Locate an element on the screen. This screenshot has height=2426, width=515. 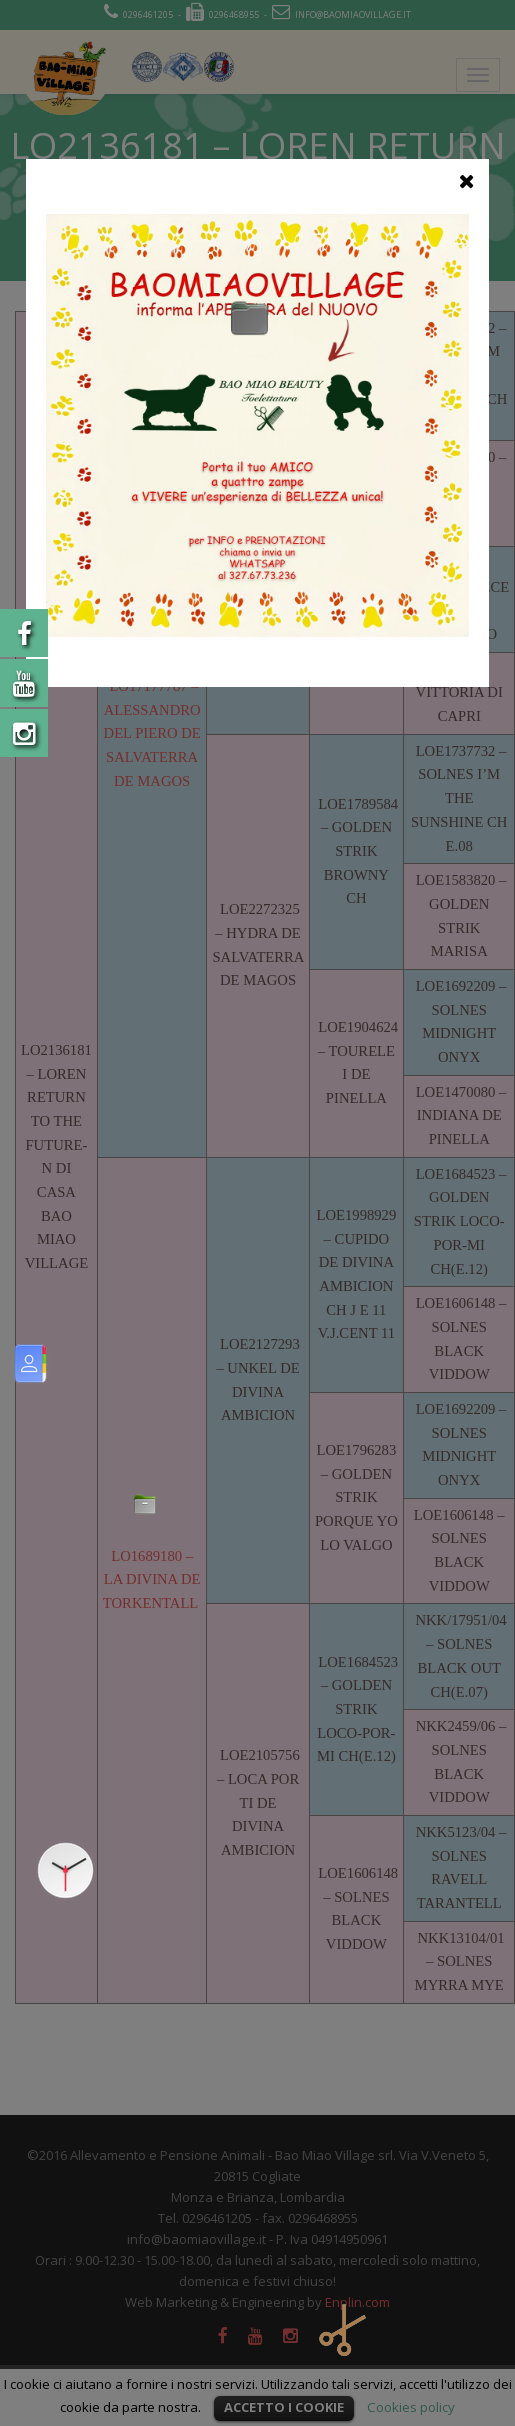
open recently accessed documents is located at coordinates (65, 1870).